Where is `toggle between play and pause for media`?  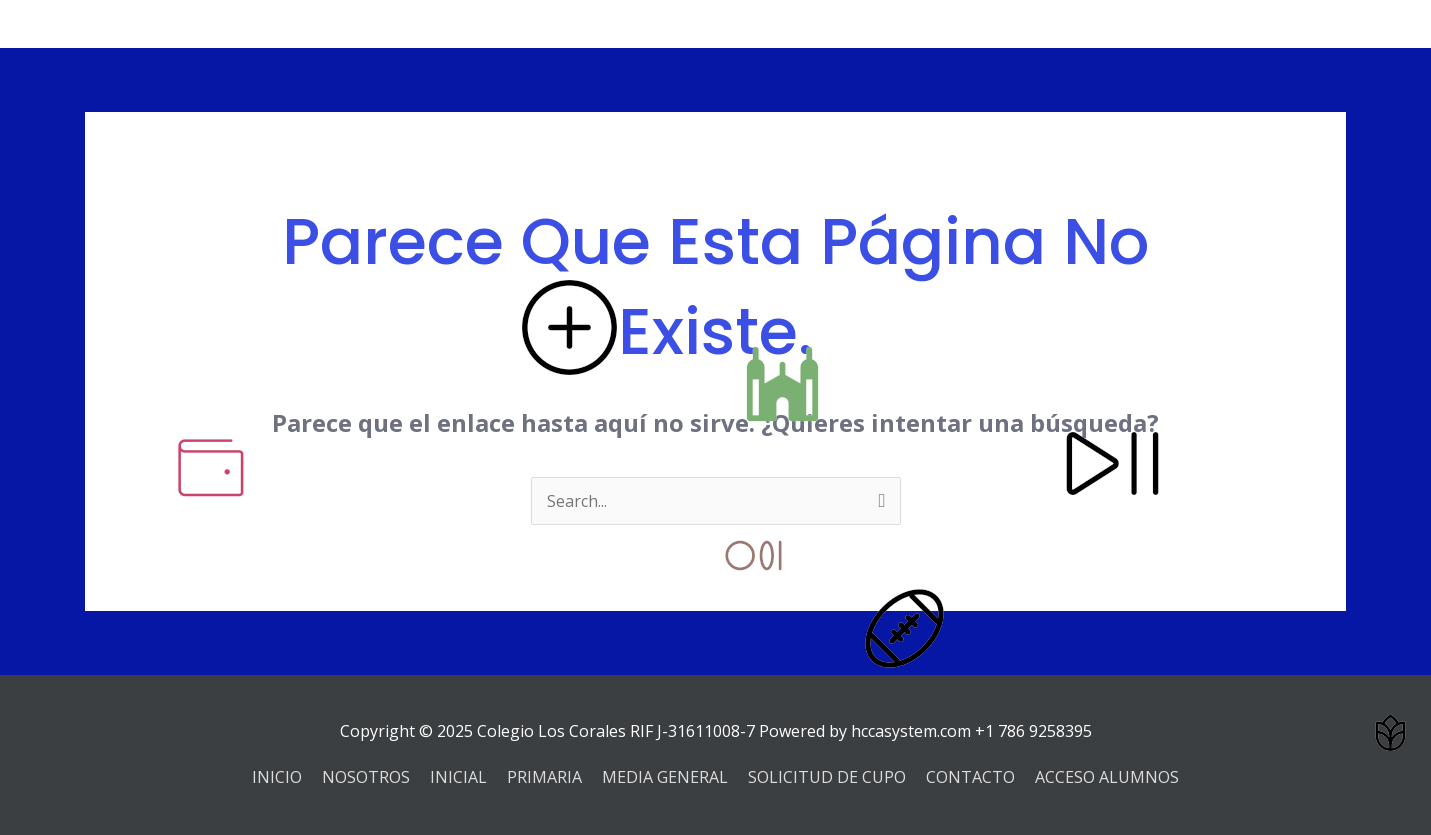
toggle between play and pause for media is located at coordinates (1112, 463).